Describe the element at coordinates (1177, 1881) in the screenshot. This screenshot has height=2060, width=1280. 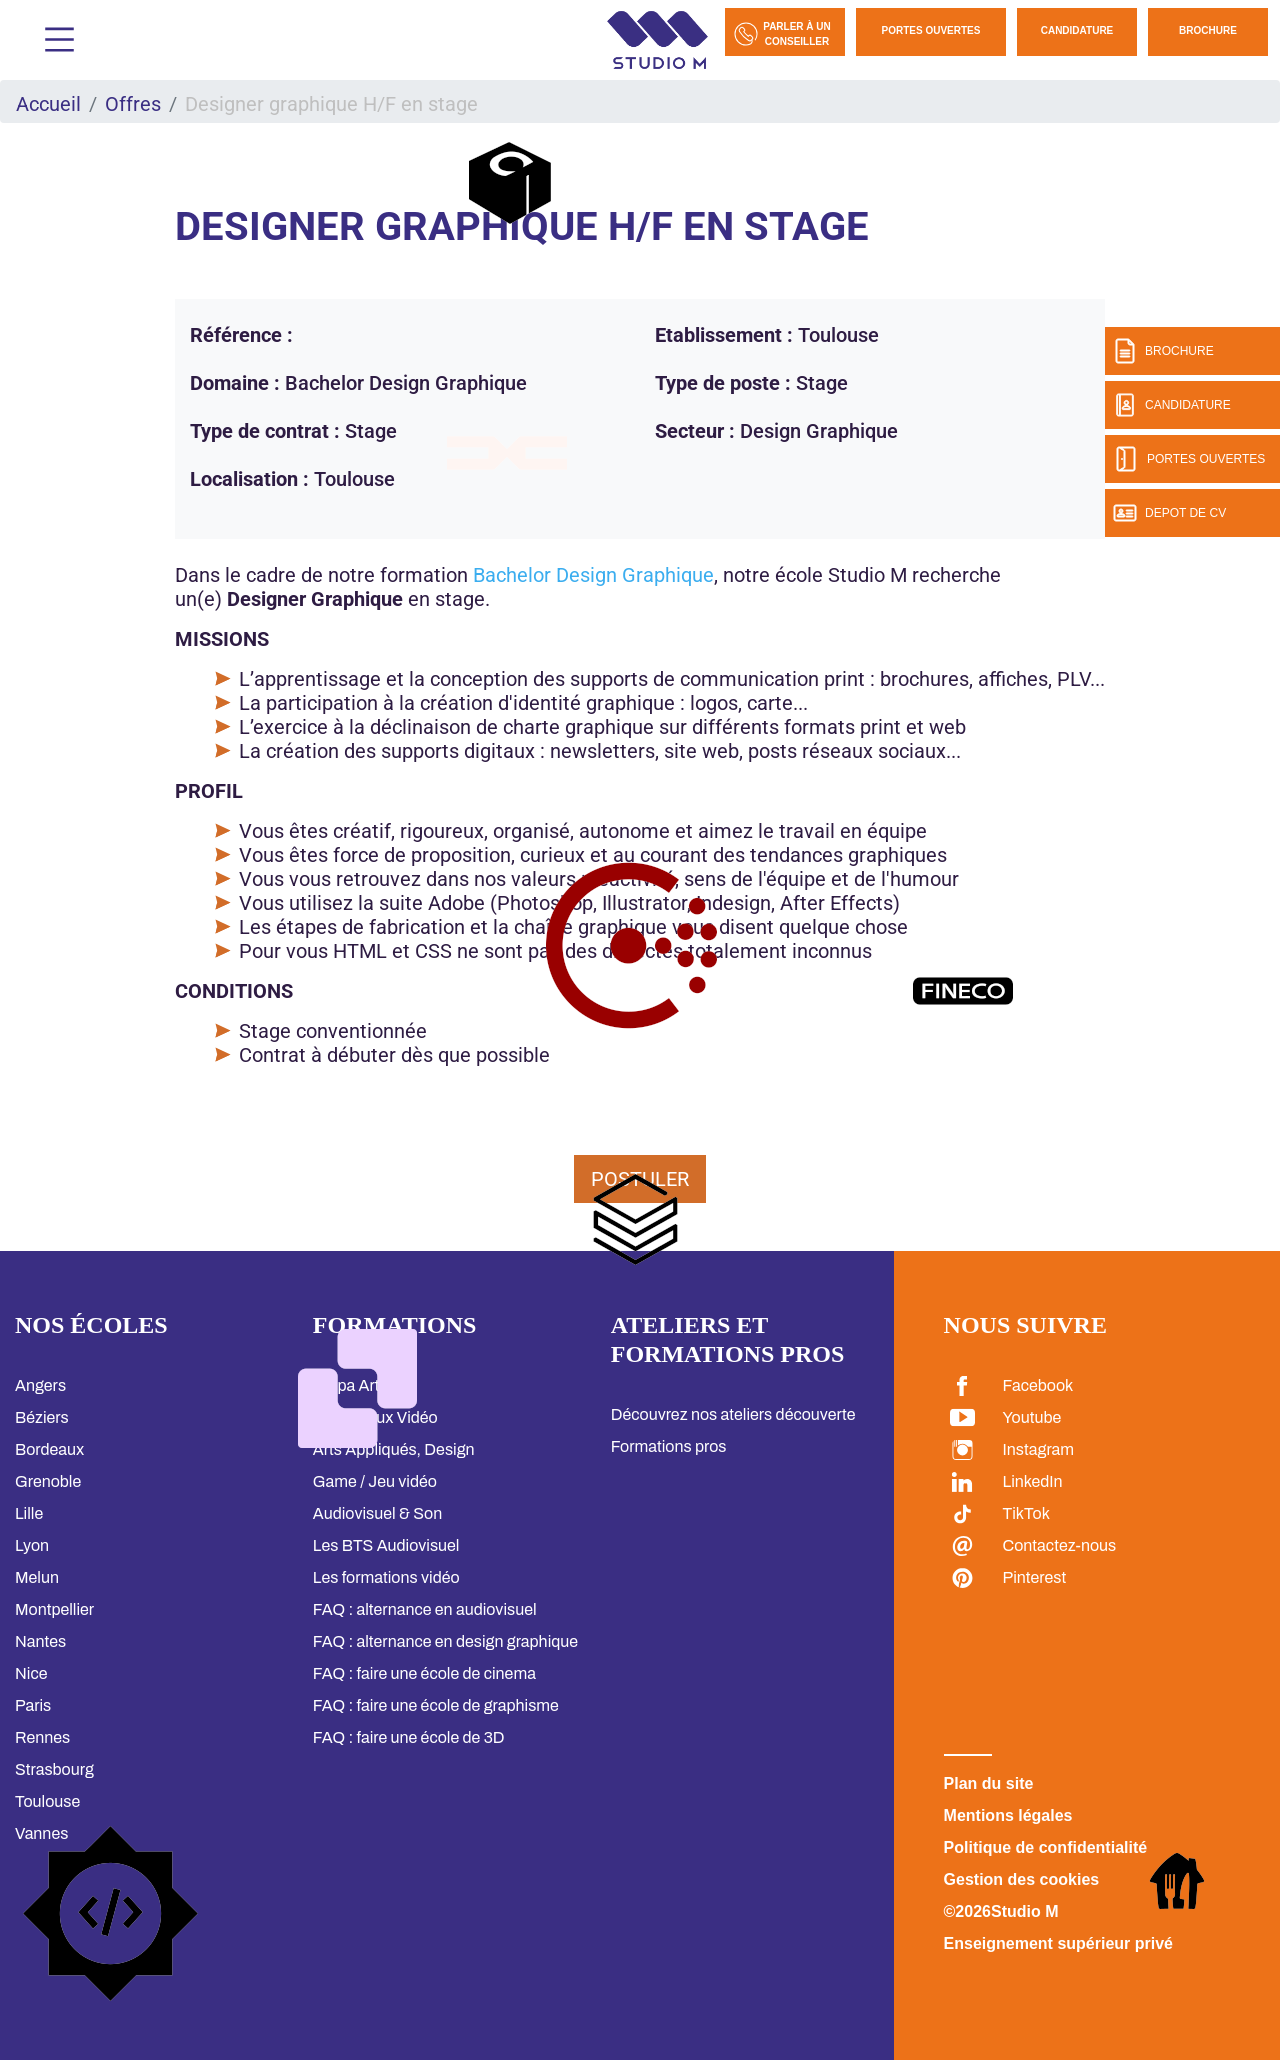
I see `open the Just Eat app` at that location.